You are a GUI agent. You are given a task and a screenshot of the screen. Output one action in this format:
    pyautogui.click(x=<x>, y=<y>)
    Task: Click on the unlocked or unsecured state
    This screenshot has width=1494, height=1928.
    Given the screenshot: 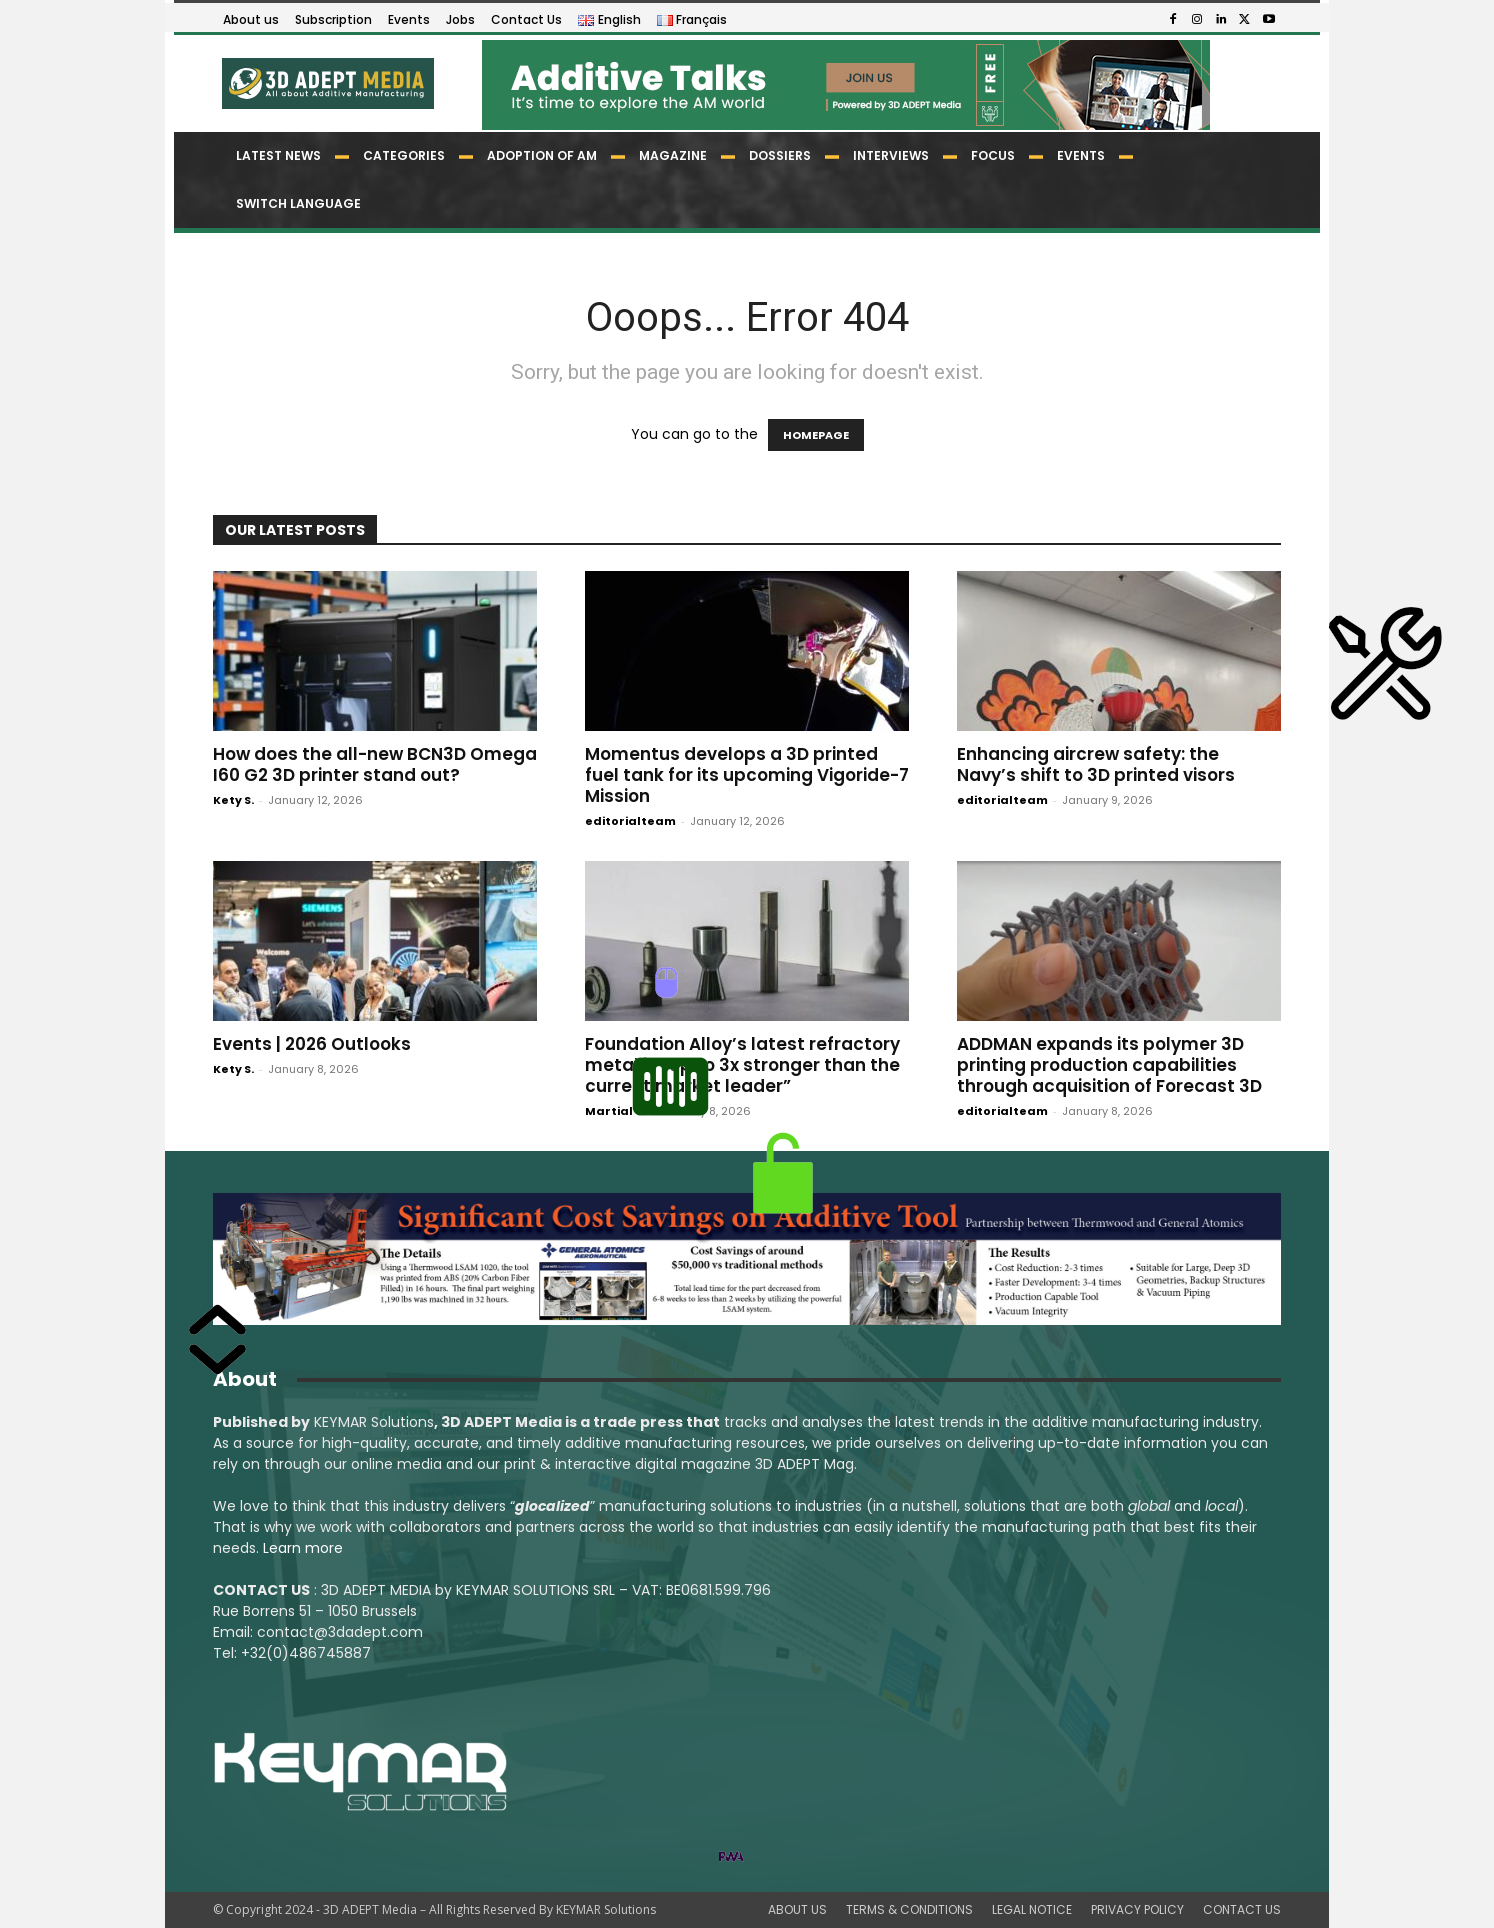 What is the action you would take?
    pyautogui.click(x=783, y=1173)
    